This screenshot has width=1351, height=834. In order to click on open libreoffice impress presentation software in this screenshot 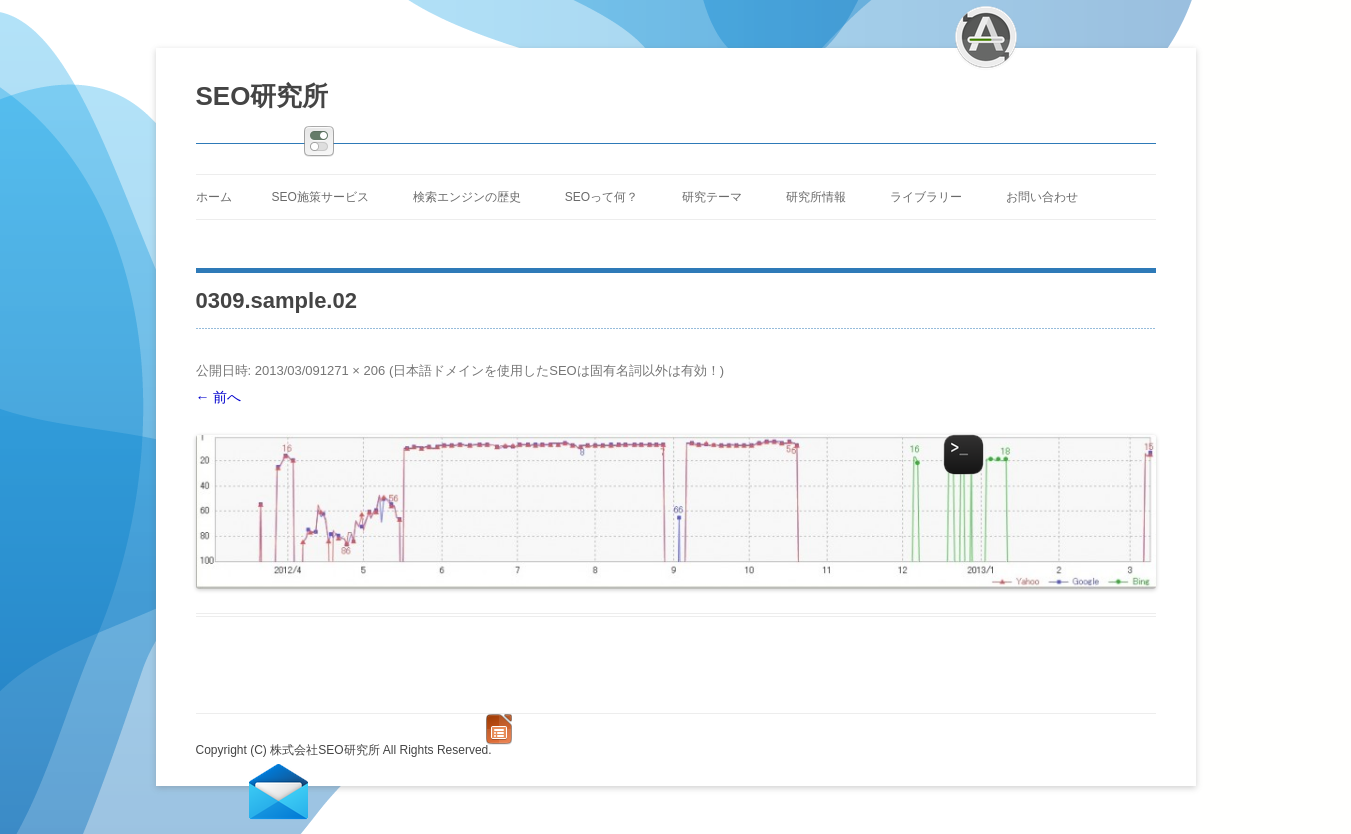, I will do `click(499, 729)`.